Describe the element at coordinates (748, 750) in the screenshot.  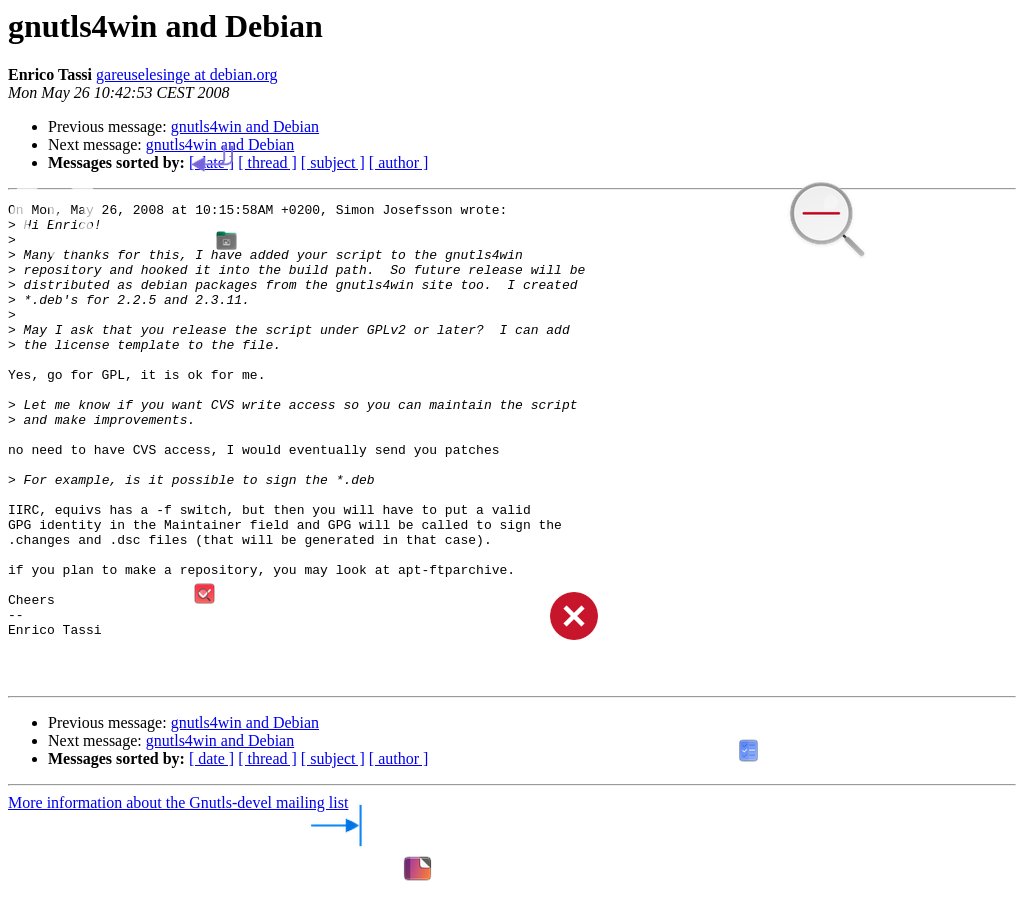
I see `open the to-do list app` at that location.